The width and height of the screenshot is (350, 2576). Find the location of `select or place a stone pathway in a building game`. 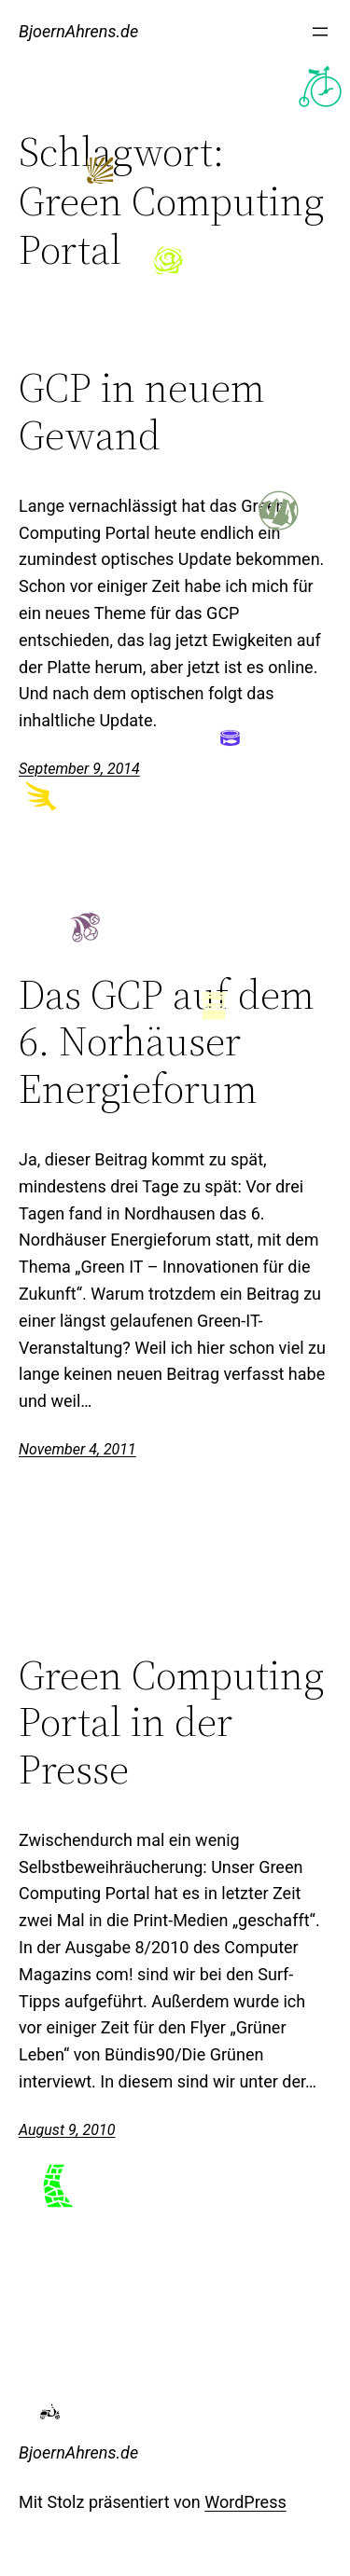

select or place a stone pathway in a building game is located at coordinates (58, 2185).